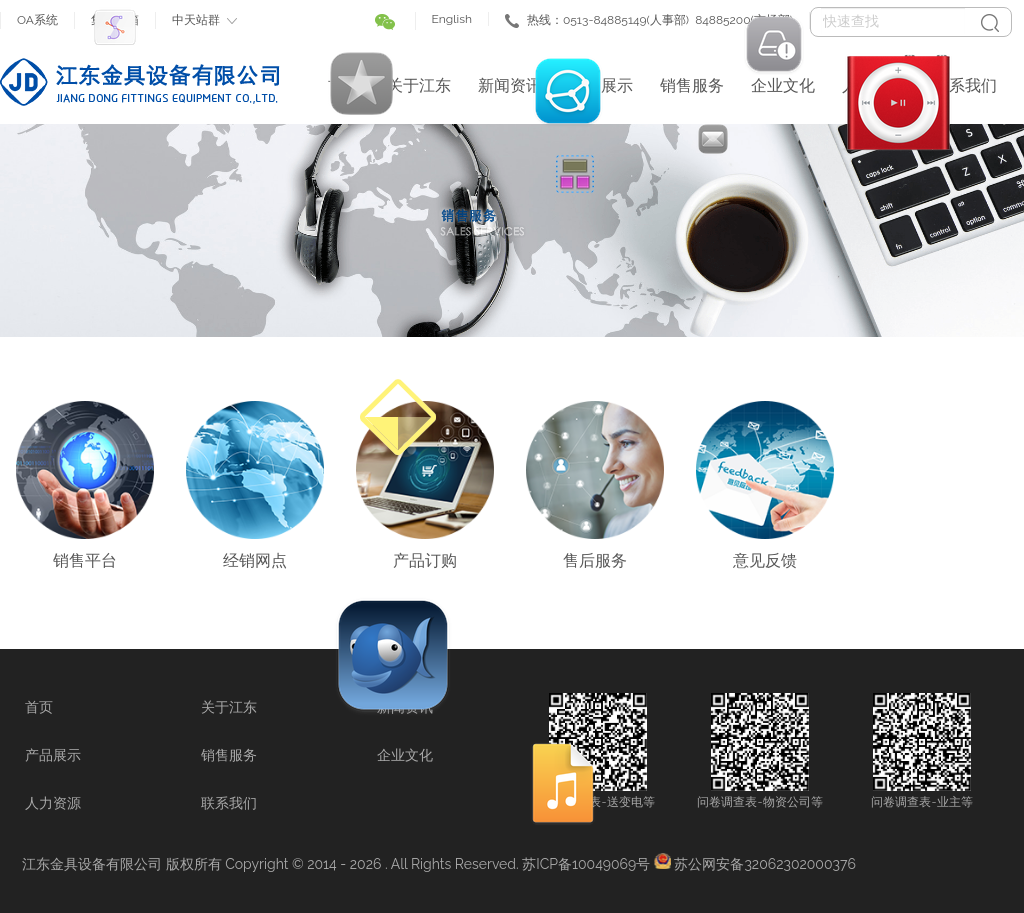  I want to click on an ogg audio file, so click(563, 783).